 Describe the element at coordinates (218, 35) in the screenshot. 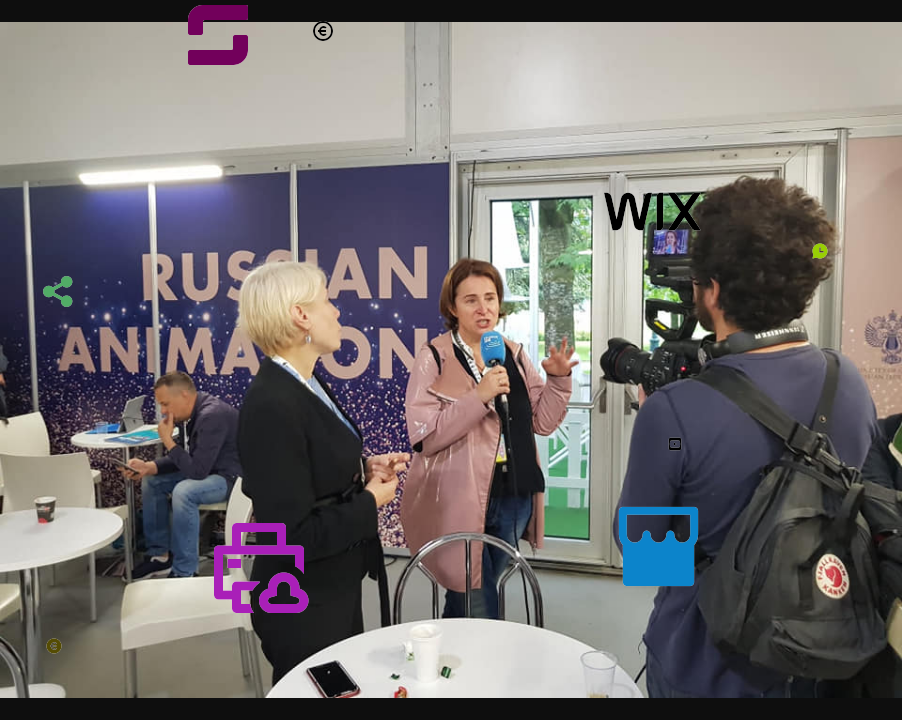

I see `start.gg logo` at that location.